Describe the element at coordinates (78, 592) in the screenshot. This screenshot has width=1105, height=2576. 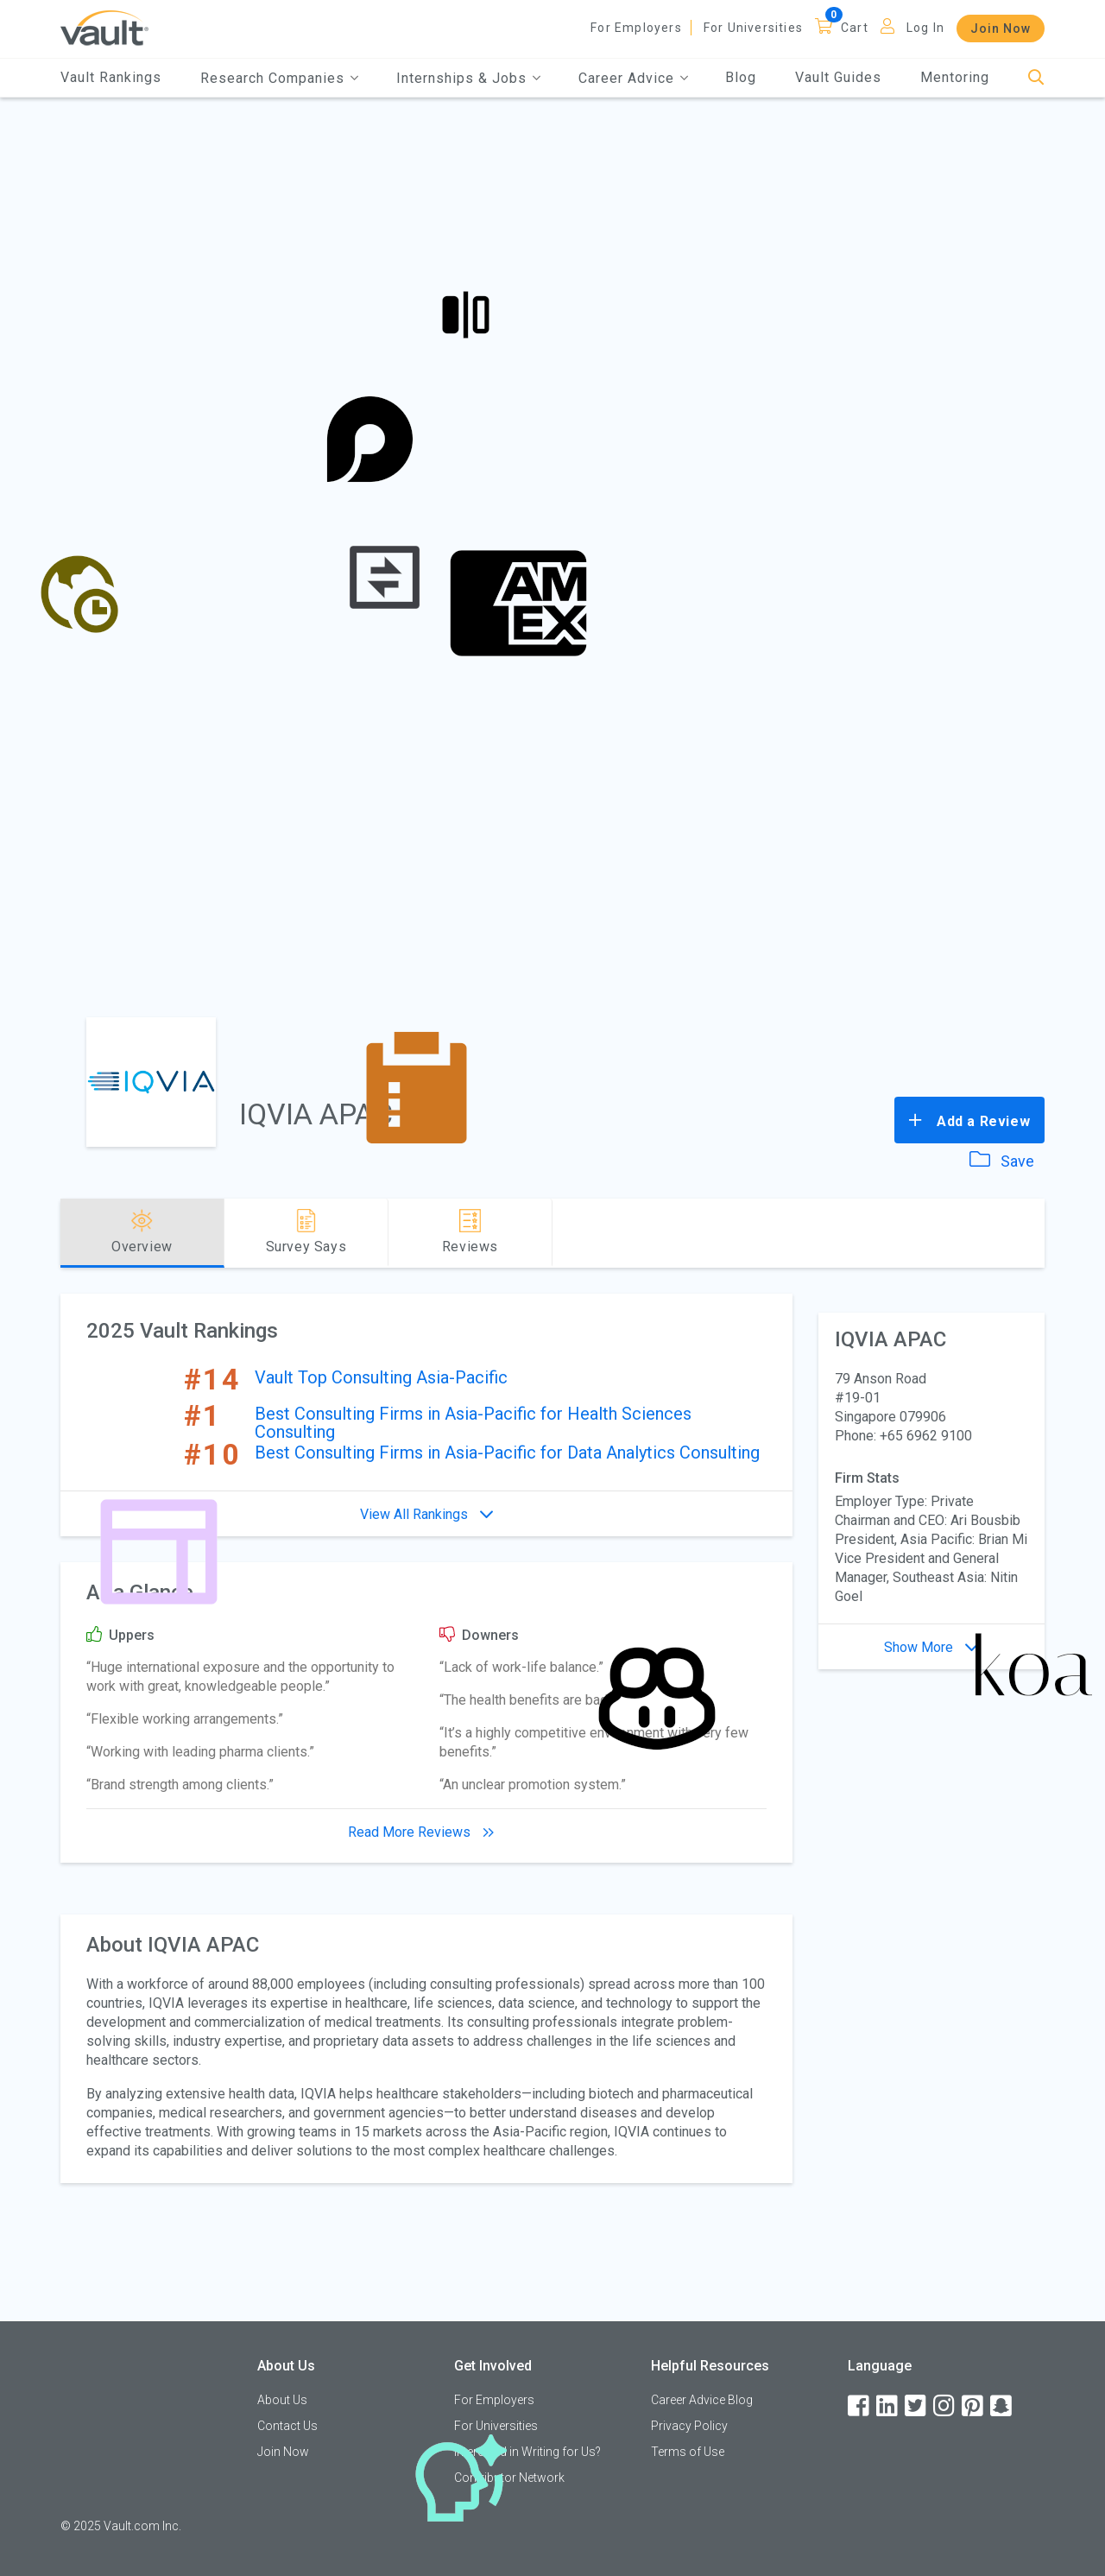
I see `view or change time zone settings` at that location.